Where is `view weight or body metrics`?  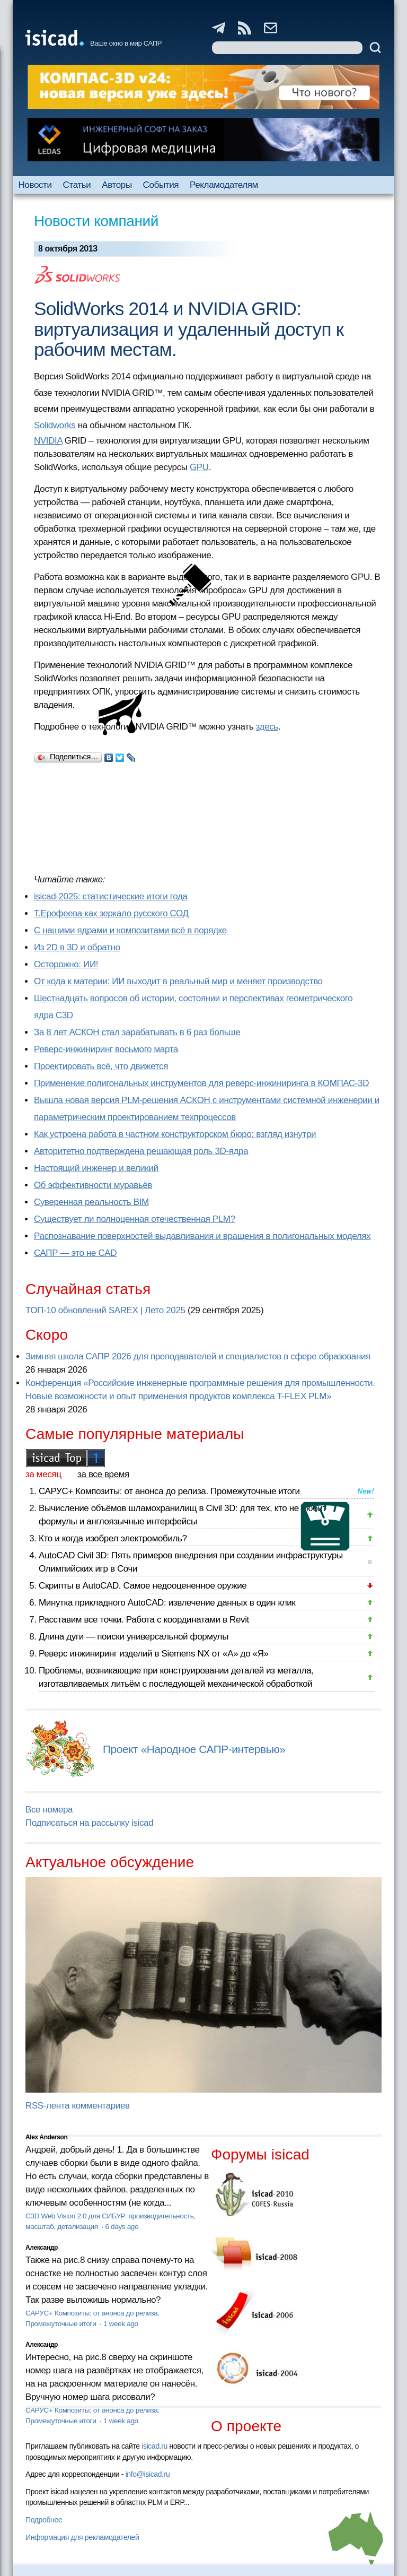
view weight or body metrics is located at coordinates (325, 1526).